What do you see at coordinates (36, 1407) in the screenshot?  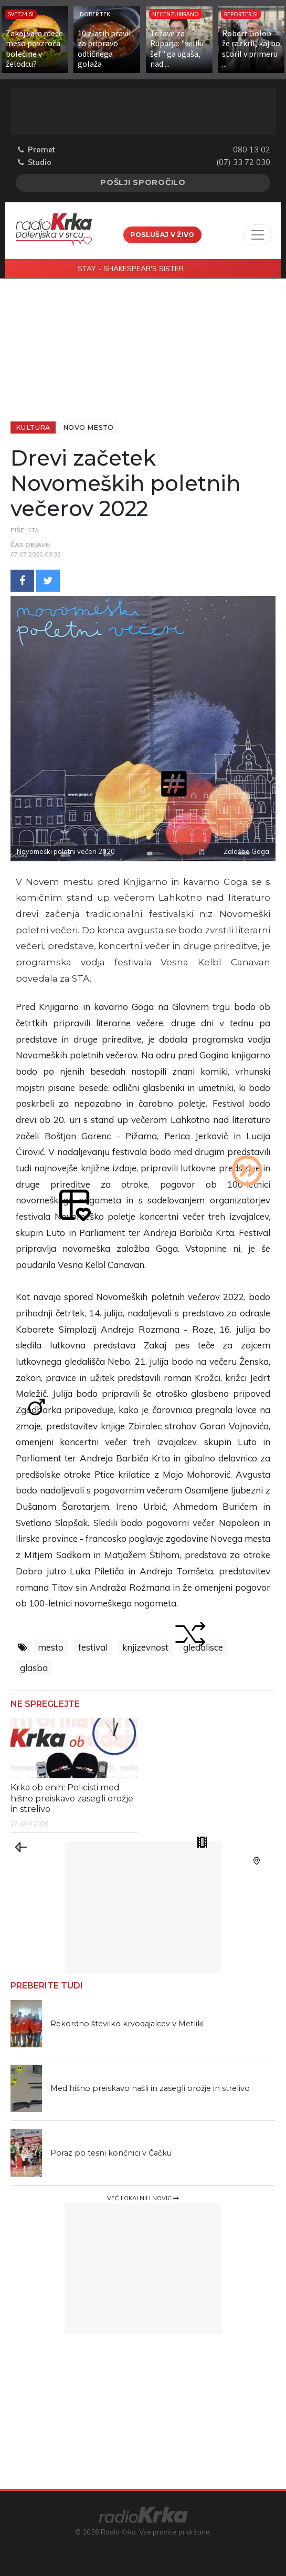 I see `select male gender option` at bounding box center [36, 1407].